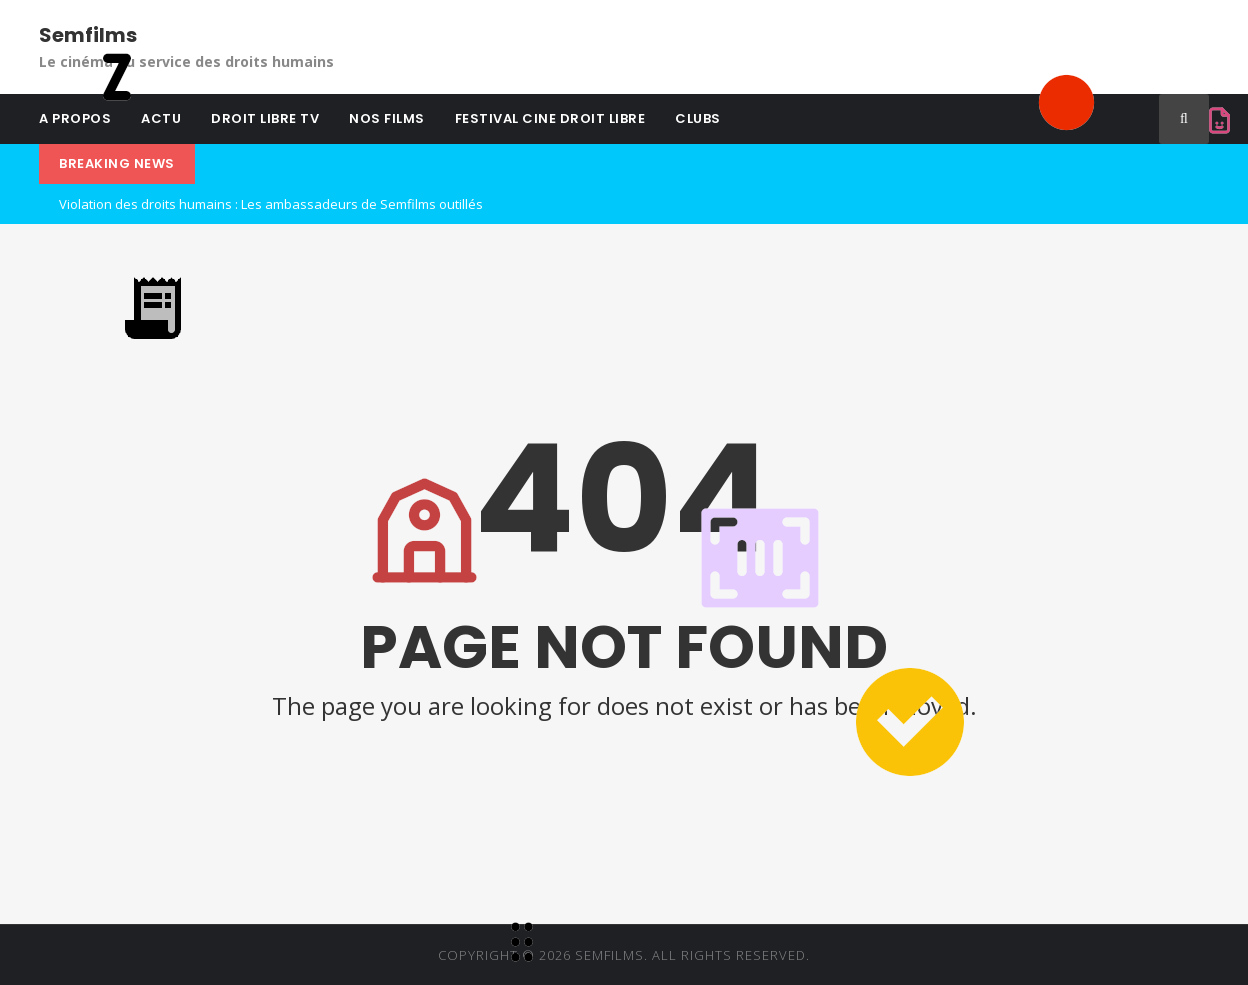 The width and height of the screenshot is (1248, 985). What do you see at coordinates (117, 77) in the screenshot?
I see `indicates z-index or layer ordering option` at bounding box center [117, 77].